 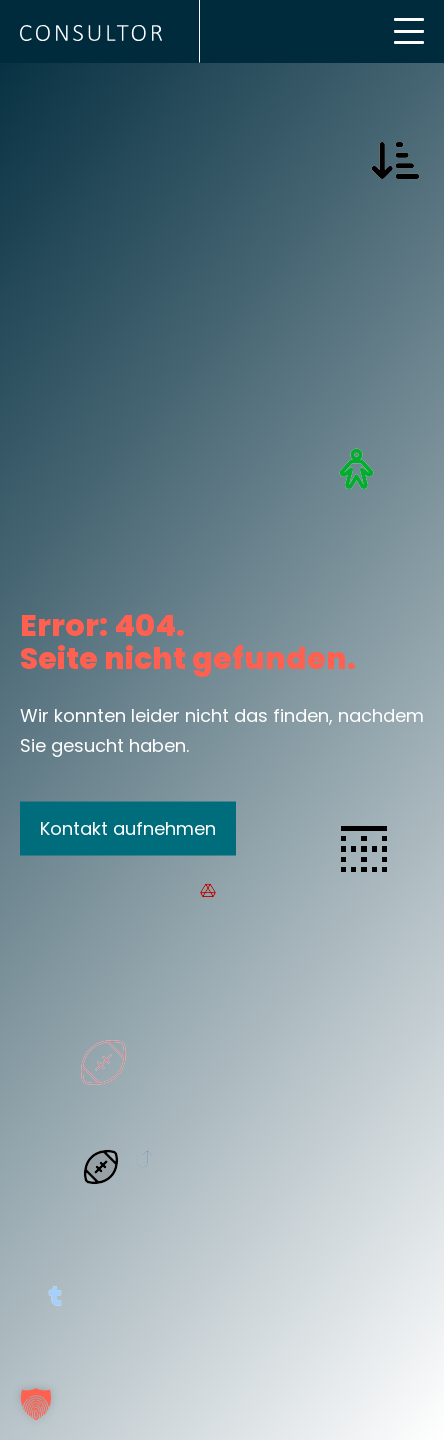 What do you see at coordinates (356, 469) in the screenshot?
I see `view your profile` at bounding box center [356, 469].